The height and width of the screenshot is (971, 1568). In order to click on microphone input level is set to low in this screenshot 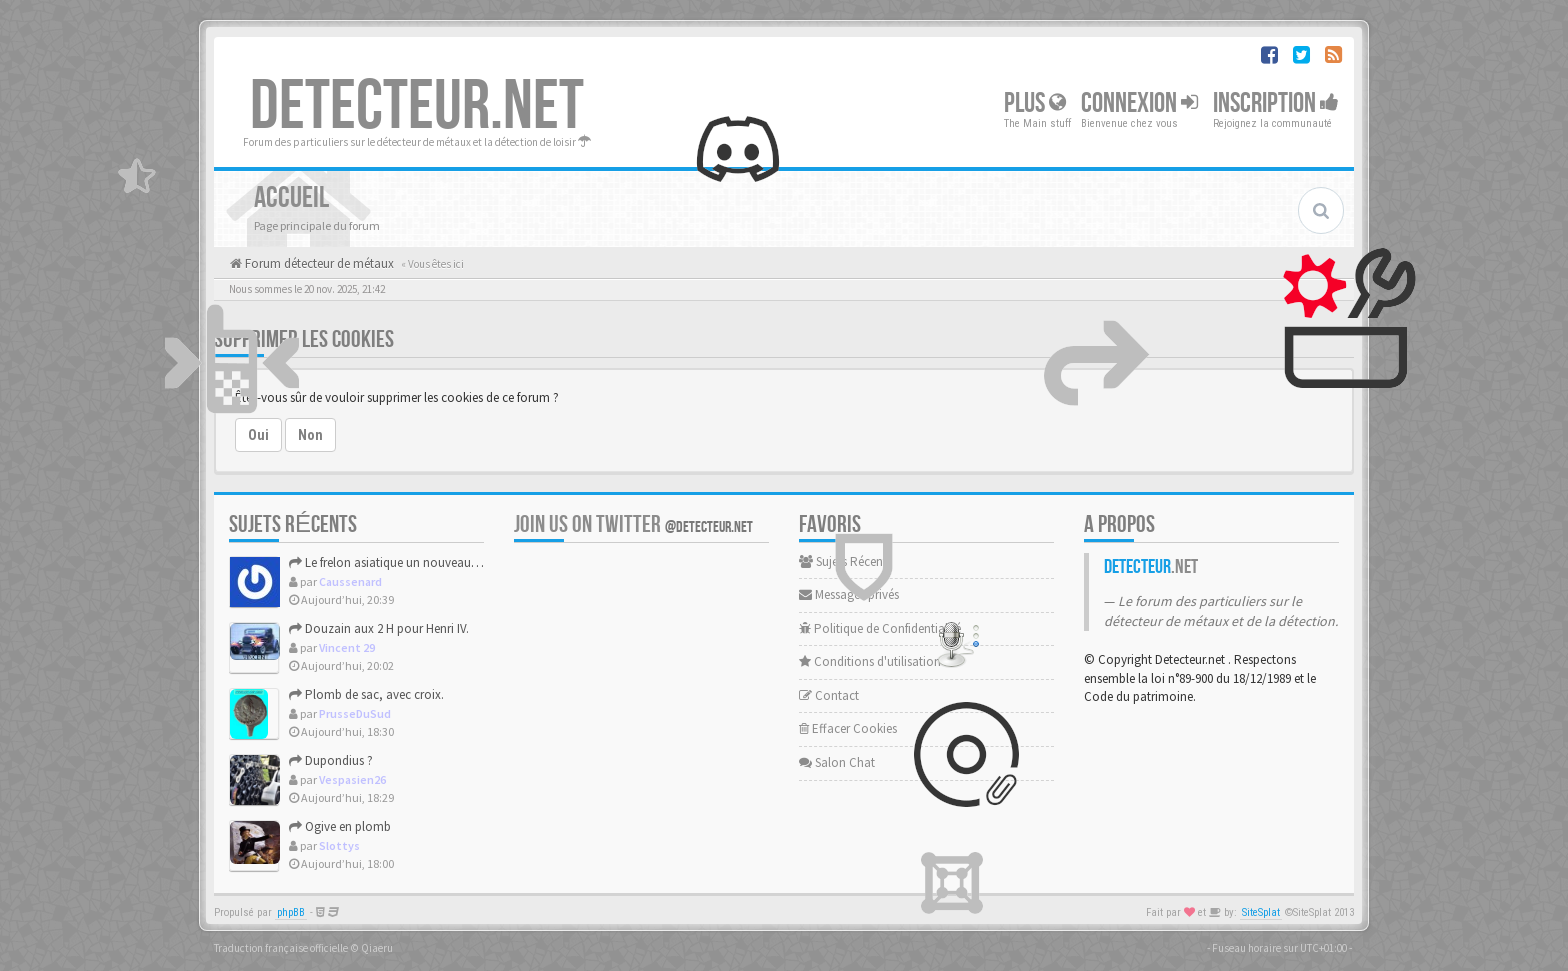, I will do `click(959, 645)`.